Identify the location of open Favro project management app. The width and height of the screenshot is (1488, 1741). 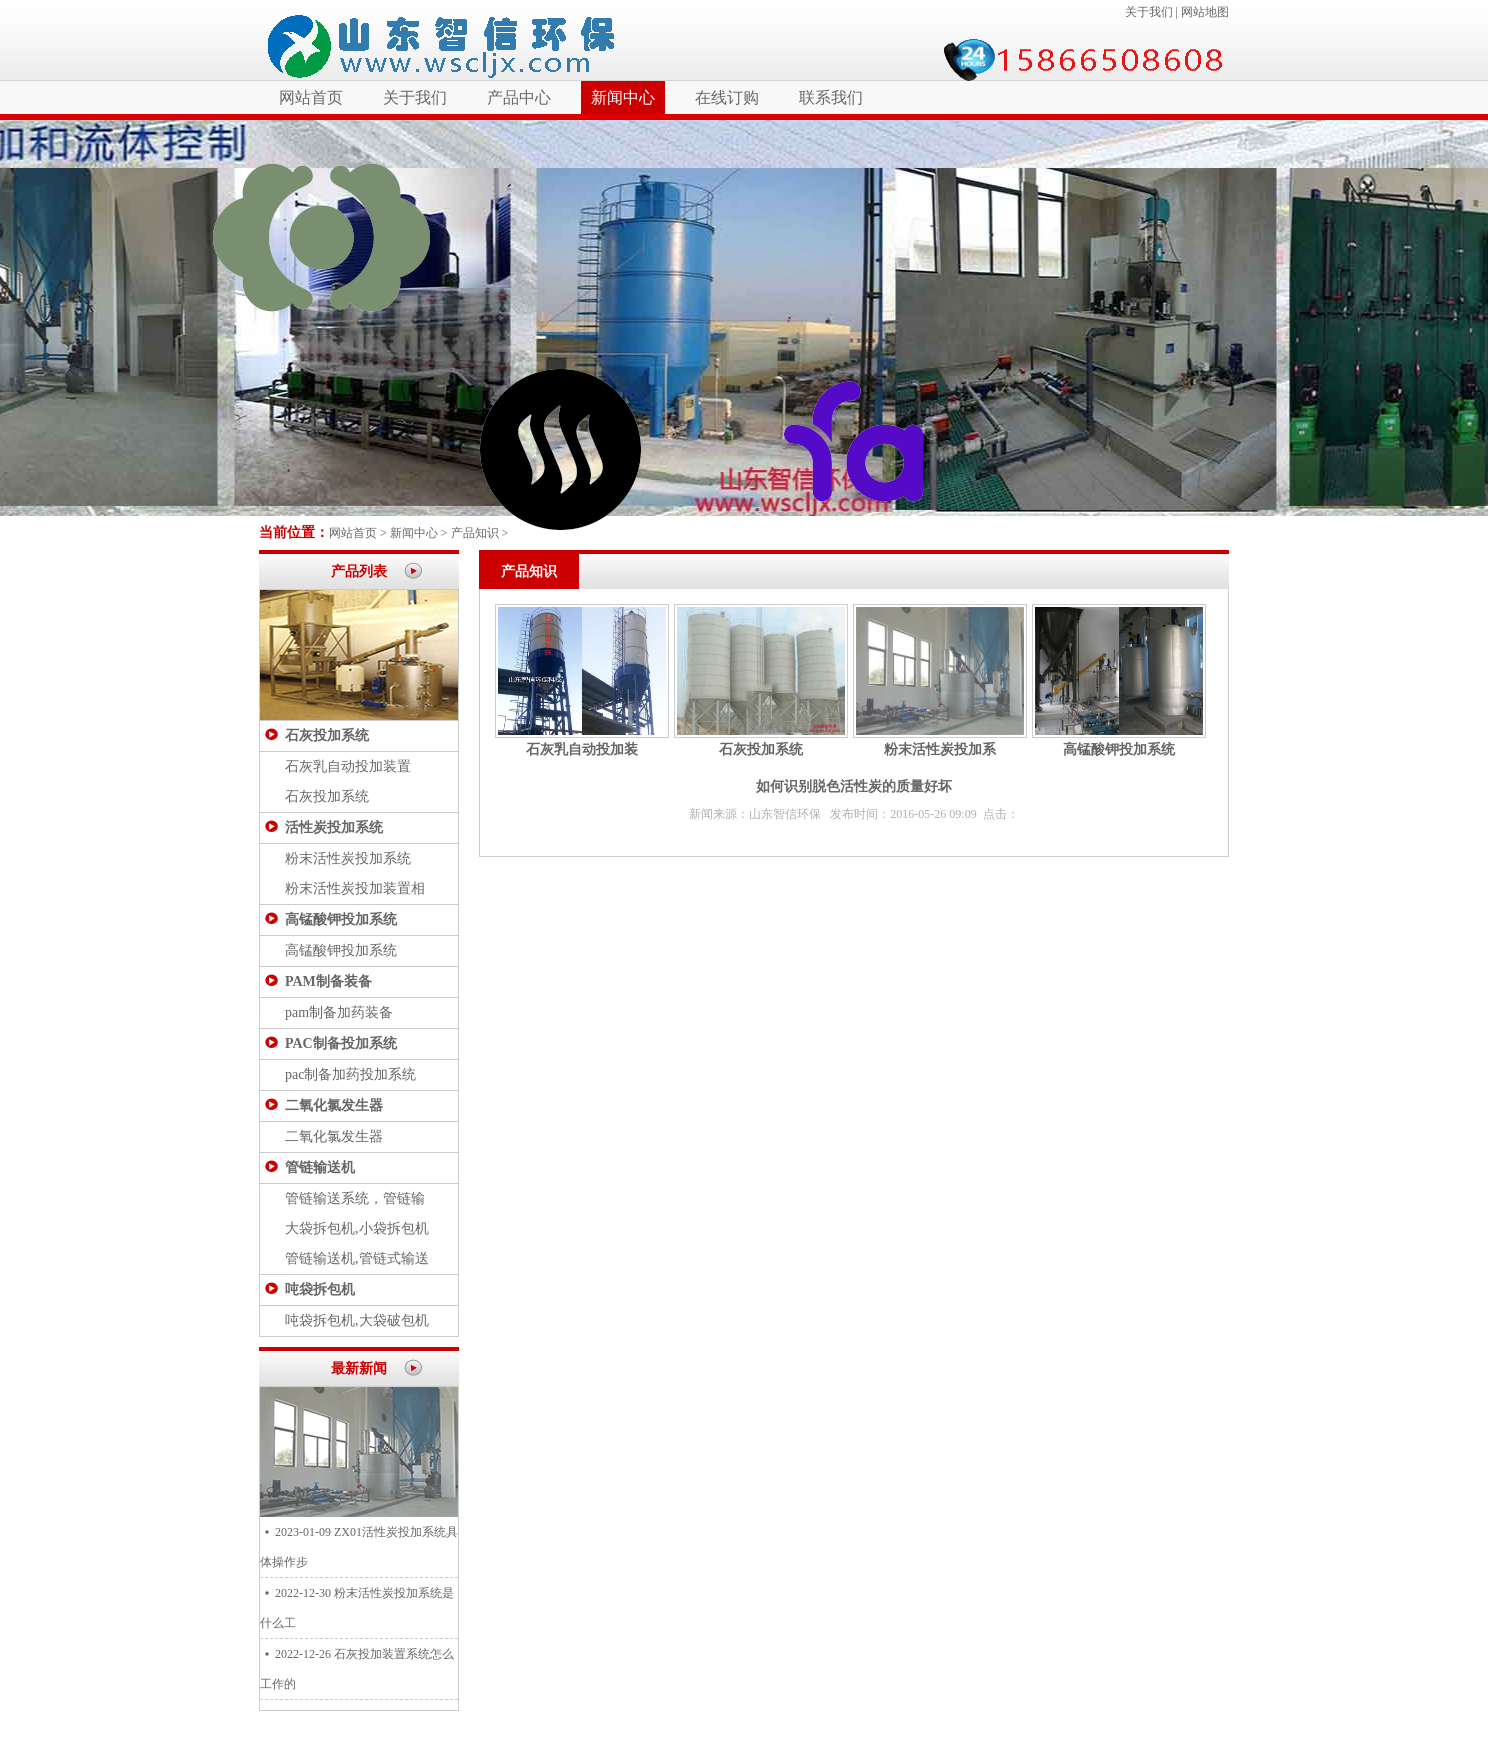
(853, 441).